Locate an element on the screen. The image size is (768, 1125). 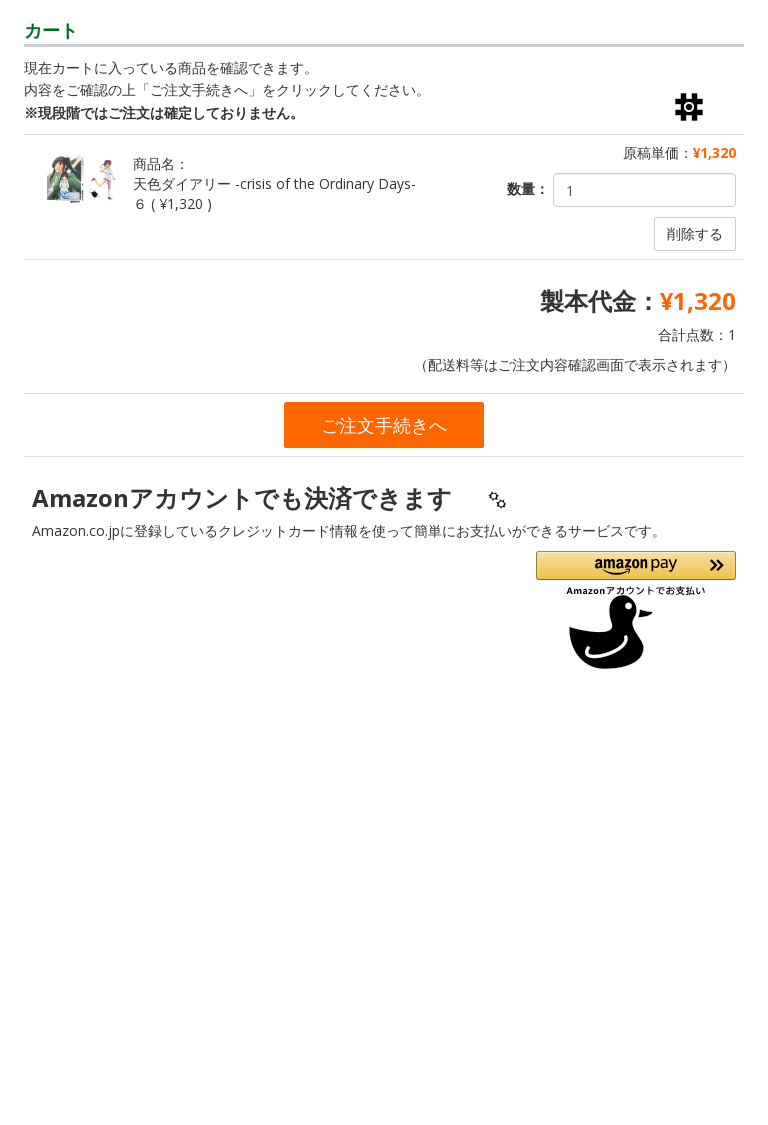
access bath time or kids' mode features is located at coordinates (611, 632).